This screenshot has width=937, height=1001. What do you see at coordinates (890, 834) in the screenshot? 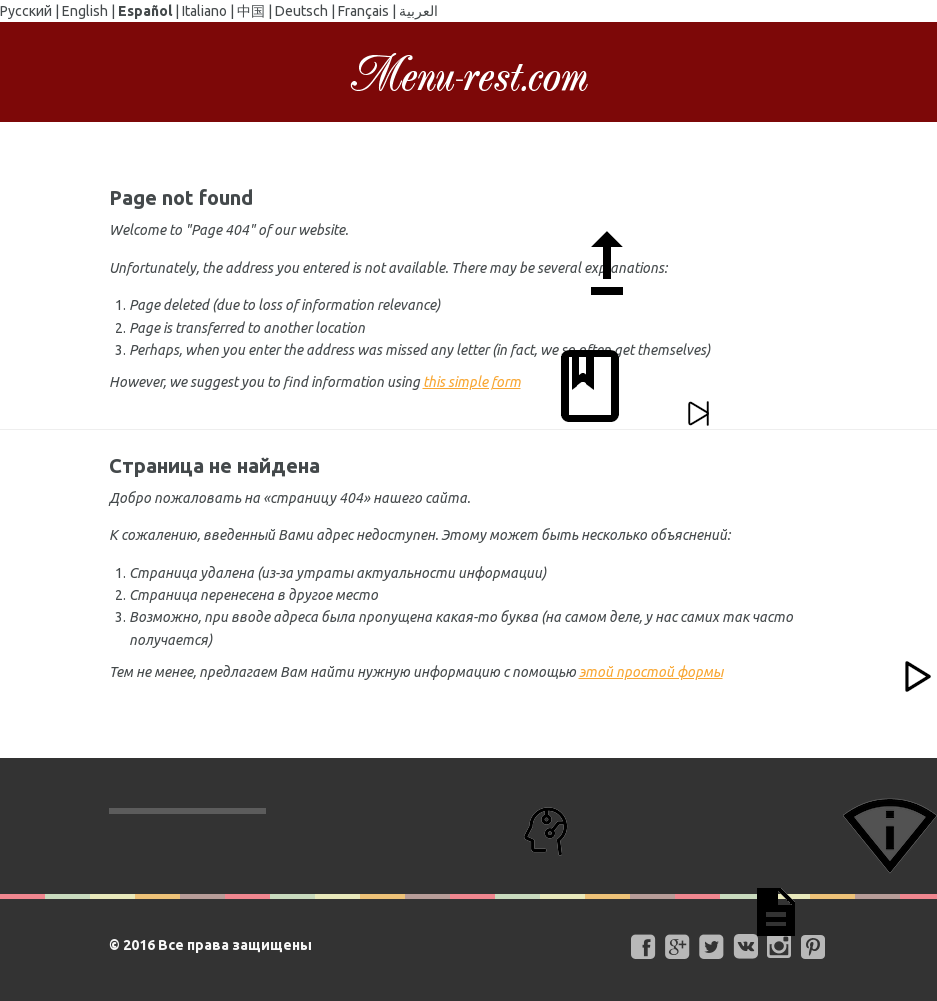
I see `view wifi network information` at bounding box center [890, 834].